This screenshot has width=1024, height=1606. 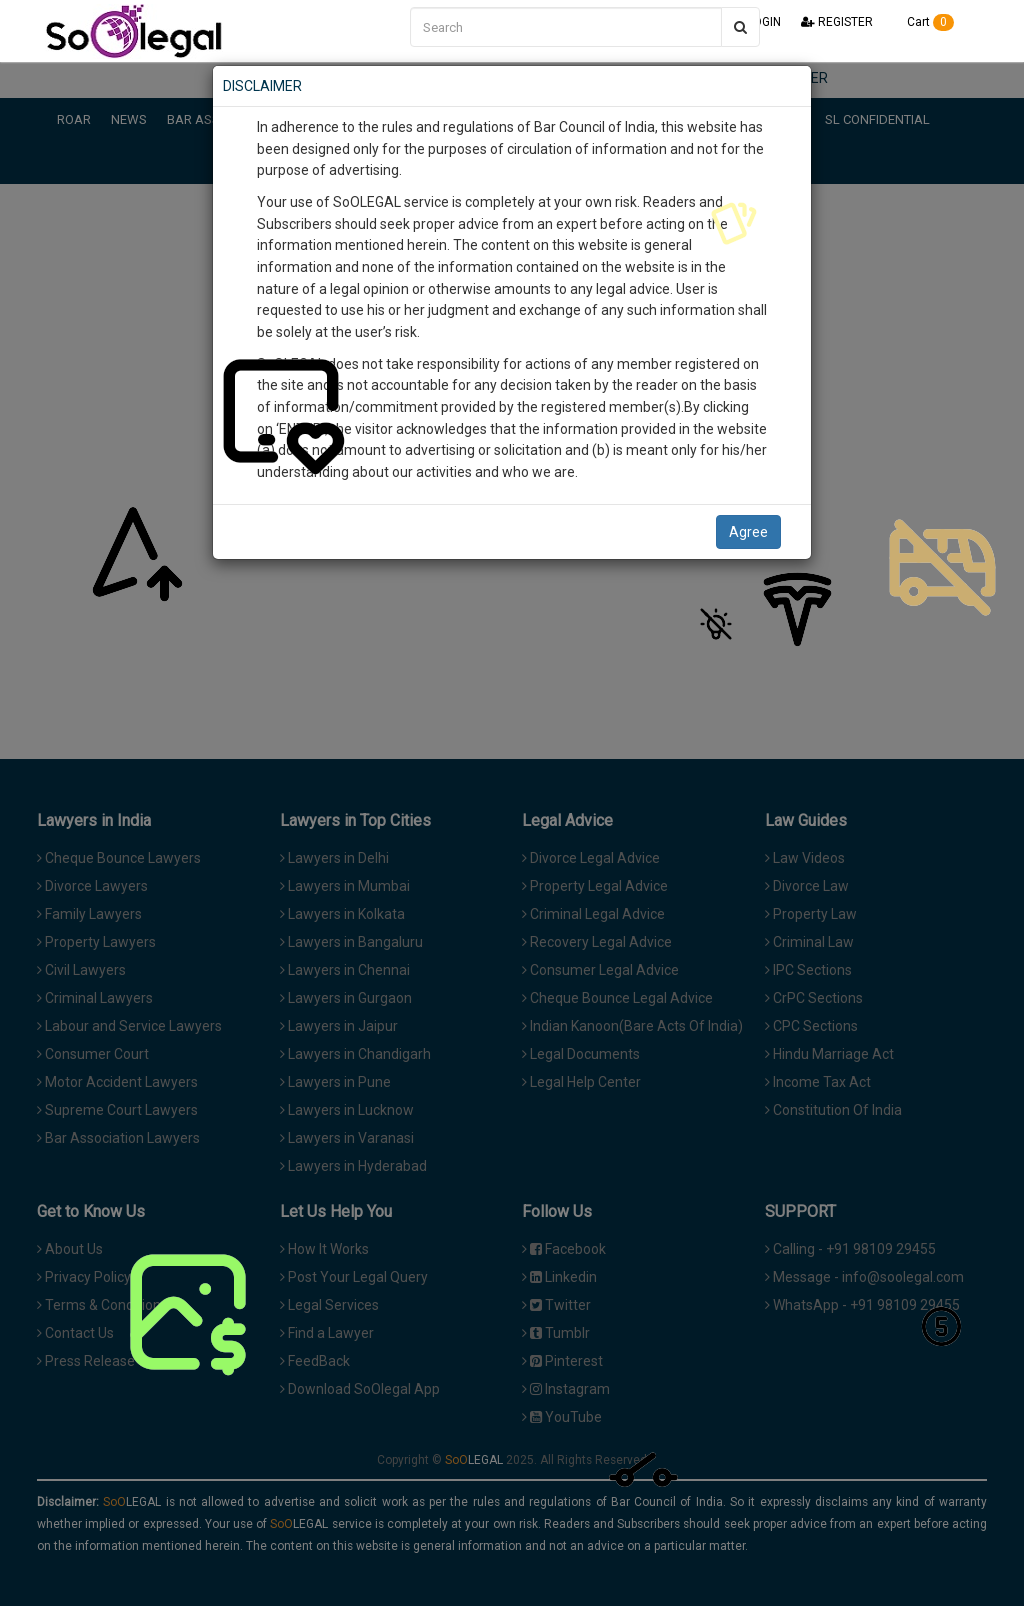 I want to click on view your saved cards or card collection, so click(x=733, y=222).